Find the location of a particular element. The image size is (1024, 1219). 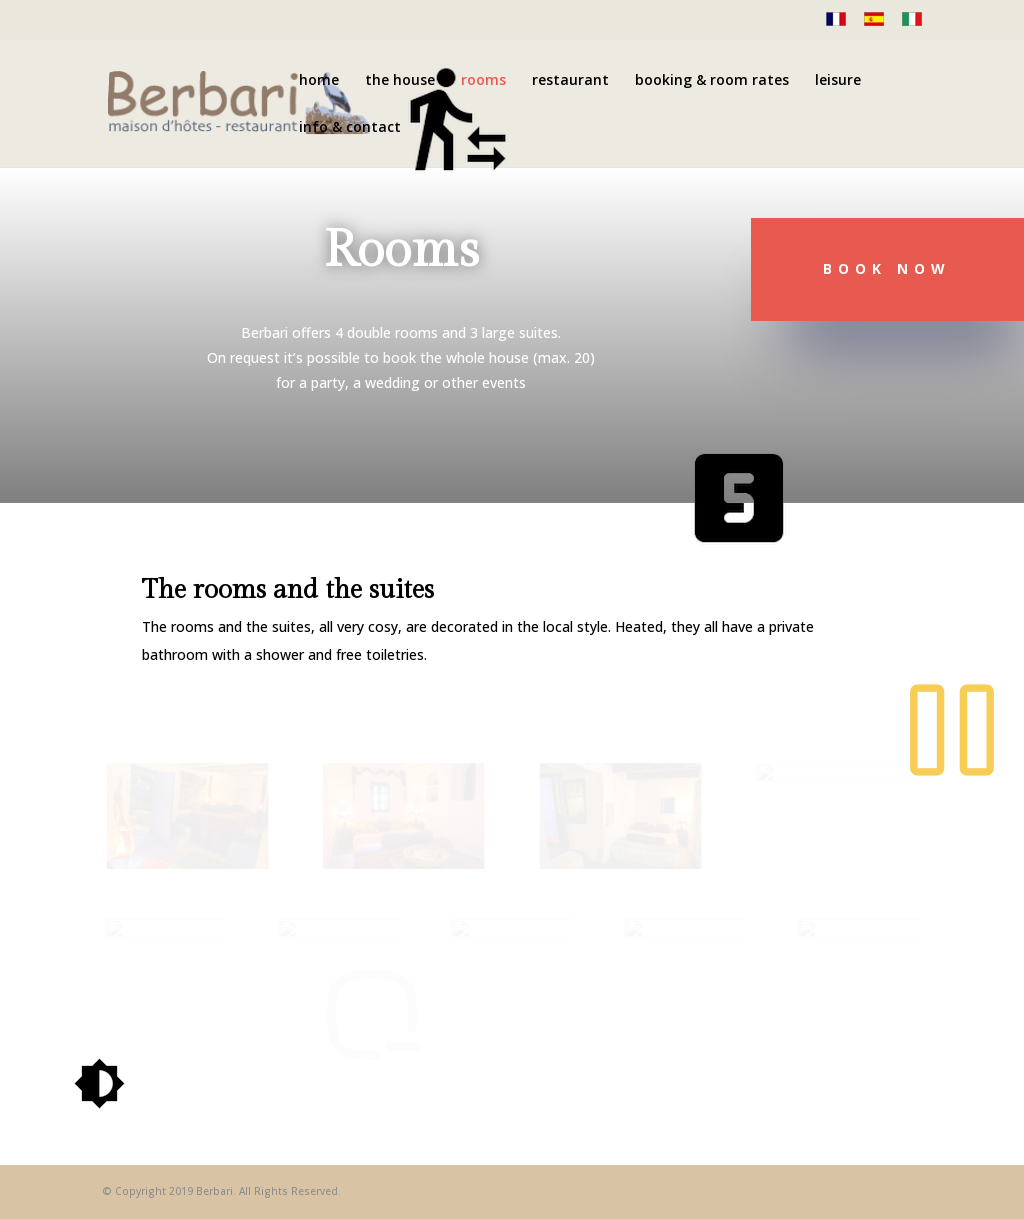

remove item from selection is located at coordinates (372, 1015).